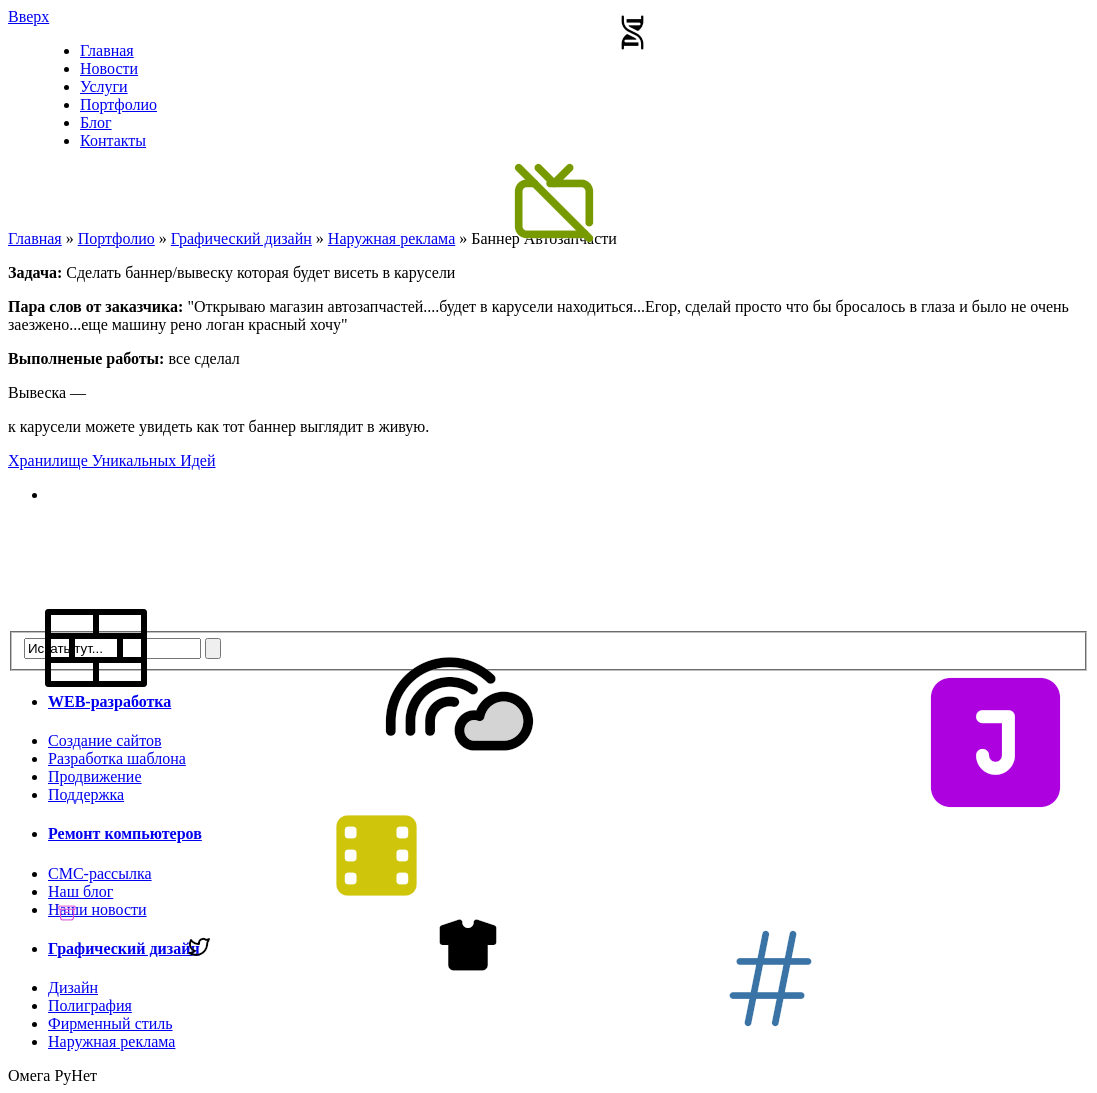 The height and width of the screenshot is (1093, 1097). Describe the element at coordinates (376, 855) in the screenshot. I see `access video or film content` at that location.